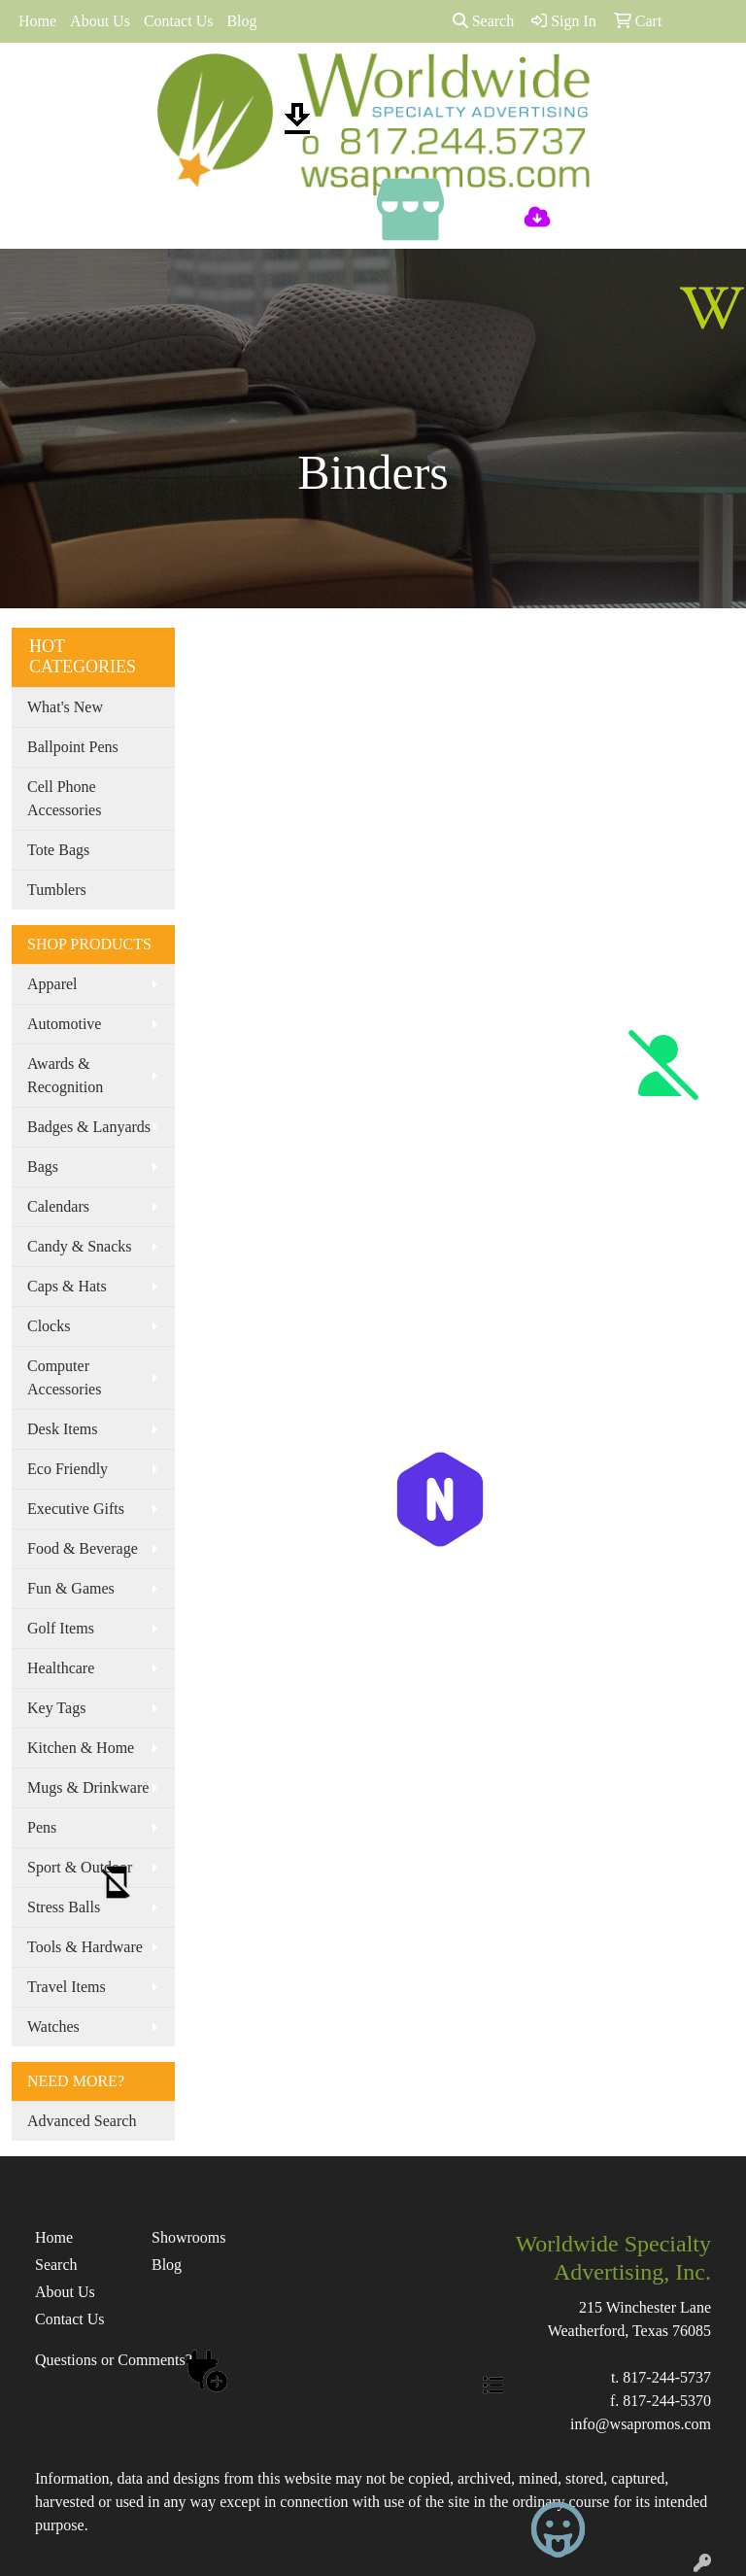 The height and width of the screenshot is (2576, 746). What do you see at coordinates (558, 2528) in the screenshot?
I see `insert playful or silly emoji in message` at bounding box center [558, 2528].